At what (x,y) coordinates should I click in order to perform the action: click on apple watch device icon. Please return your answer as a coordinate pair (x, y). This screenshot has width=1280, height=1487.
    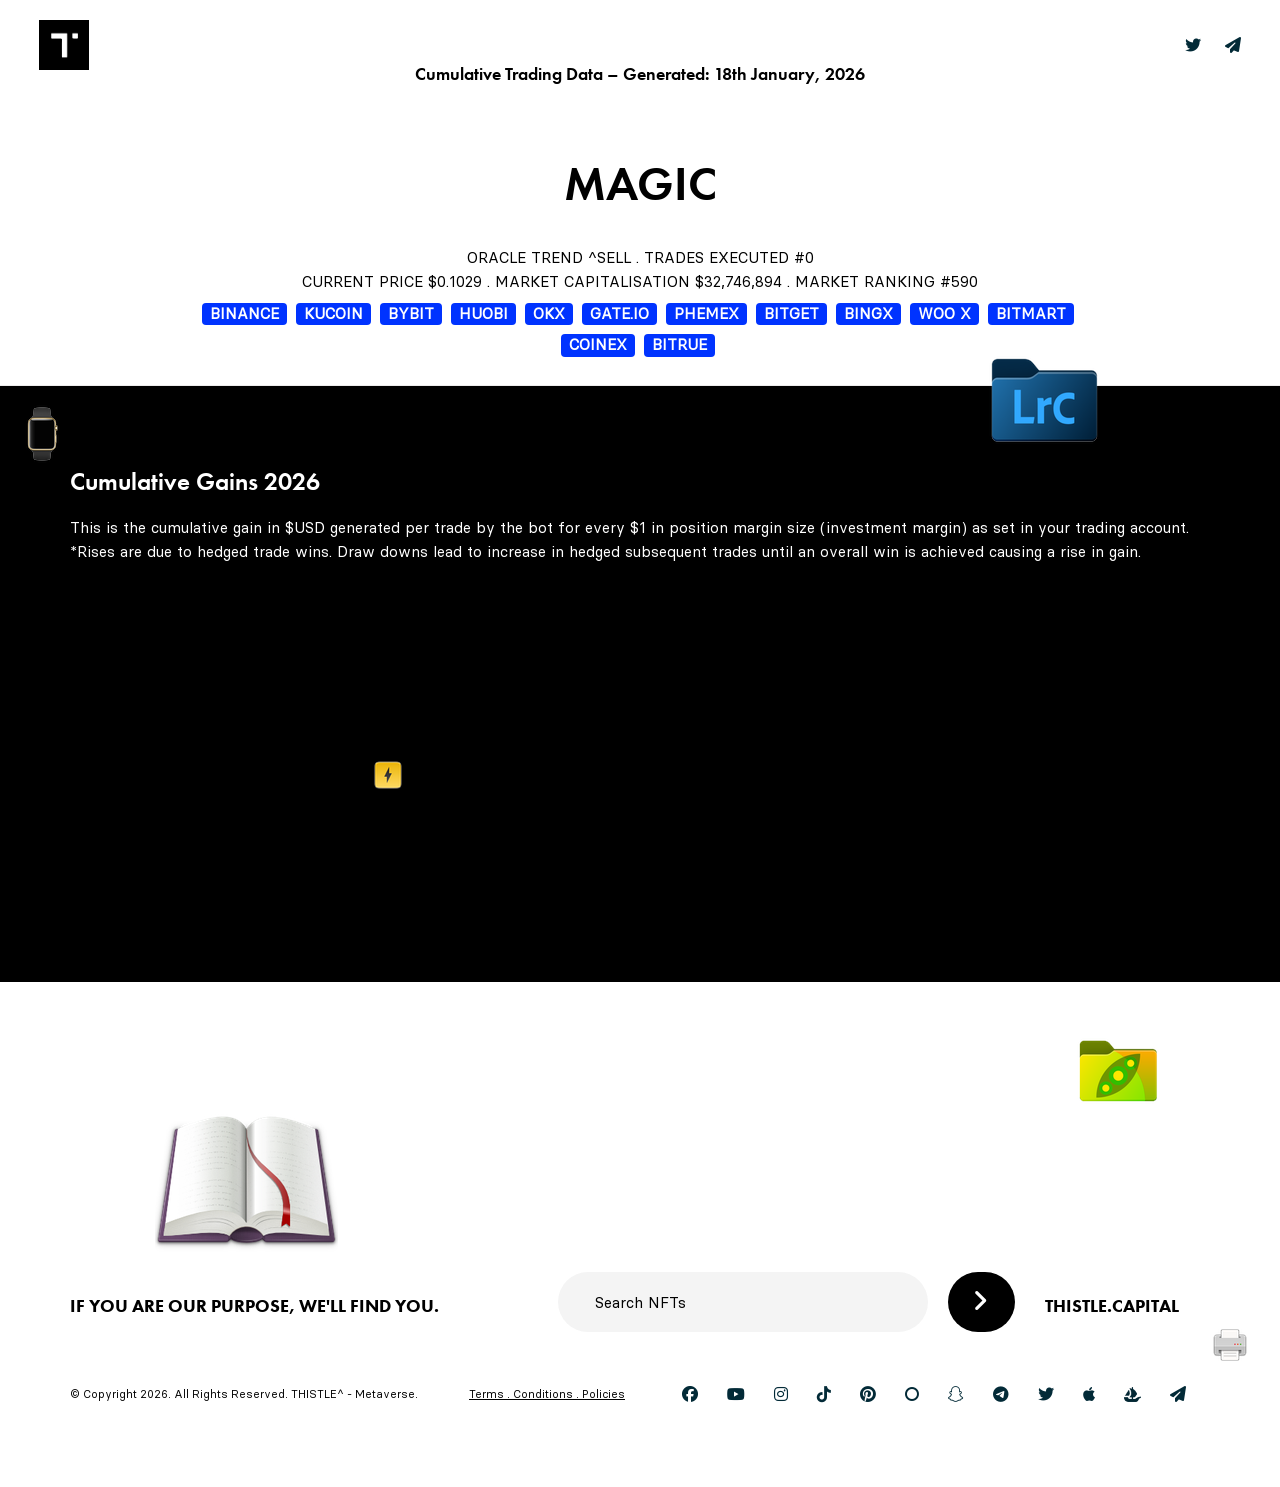
    Looking at the image, I should click on (42, 434).